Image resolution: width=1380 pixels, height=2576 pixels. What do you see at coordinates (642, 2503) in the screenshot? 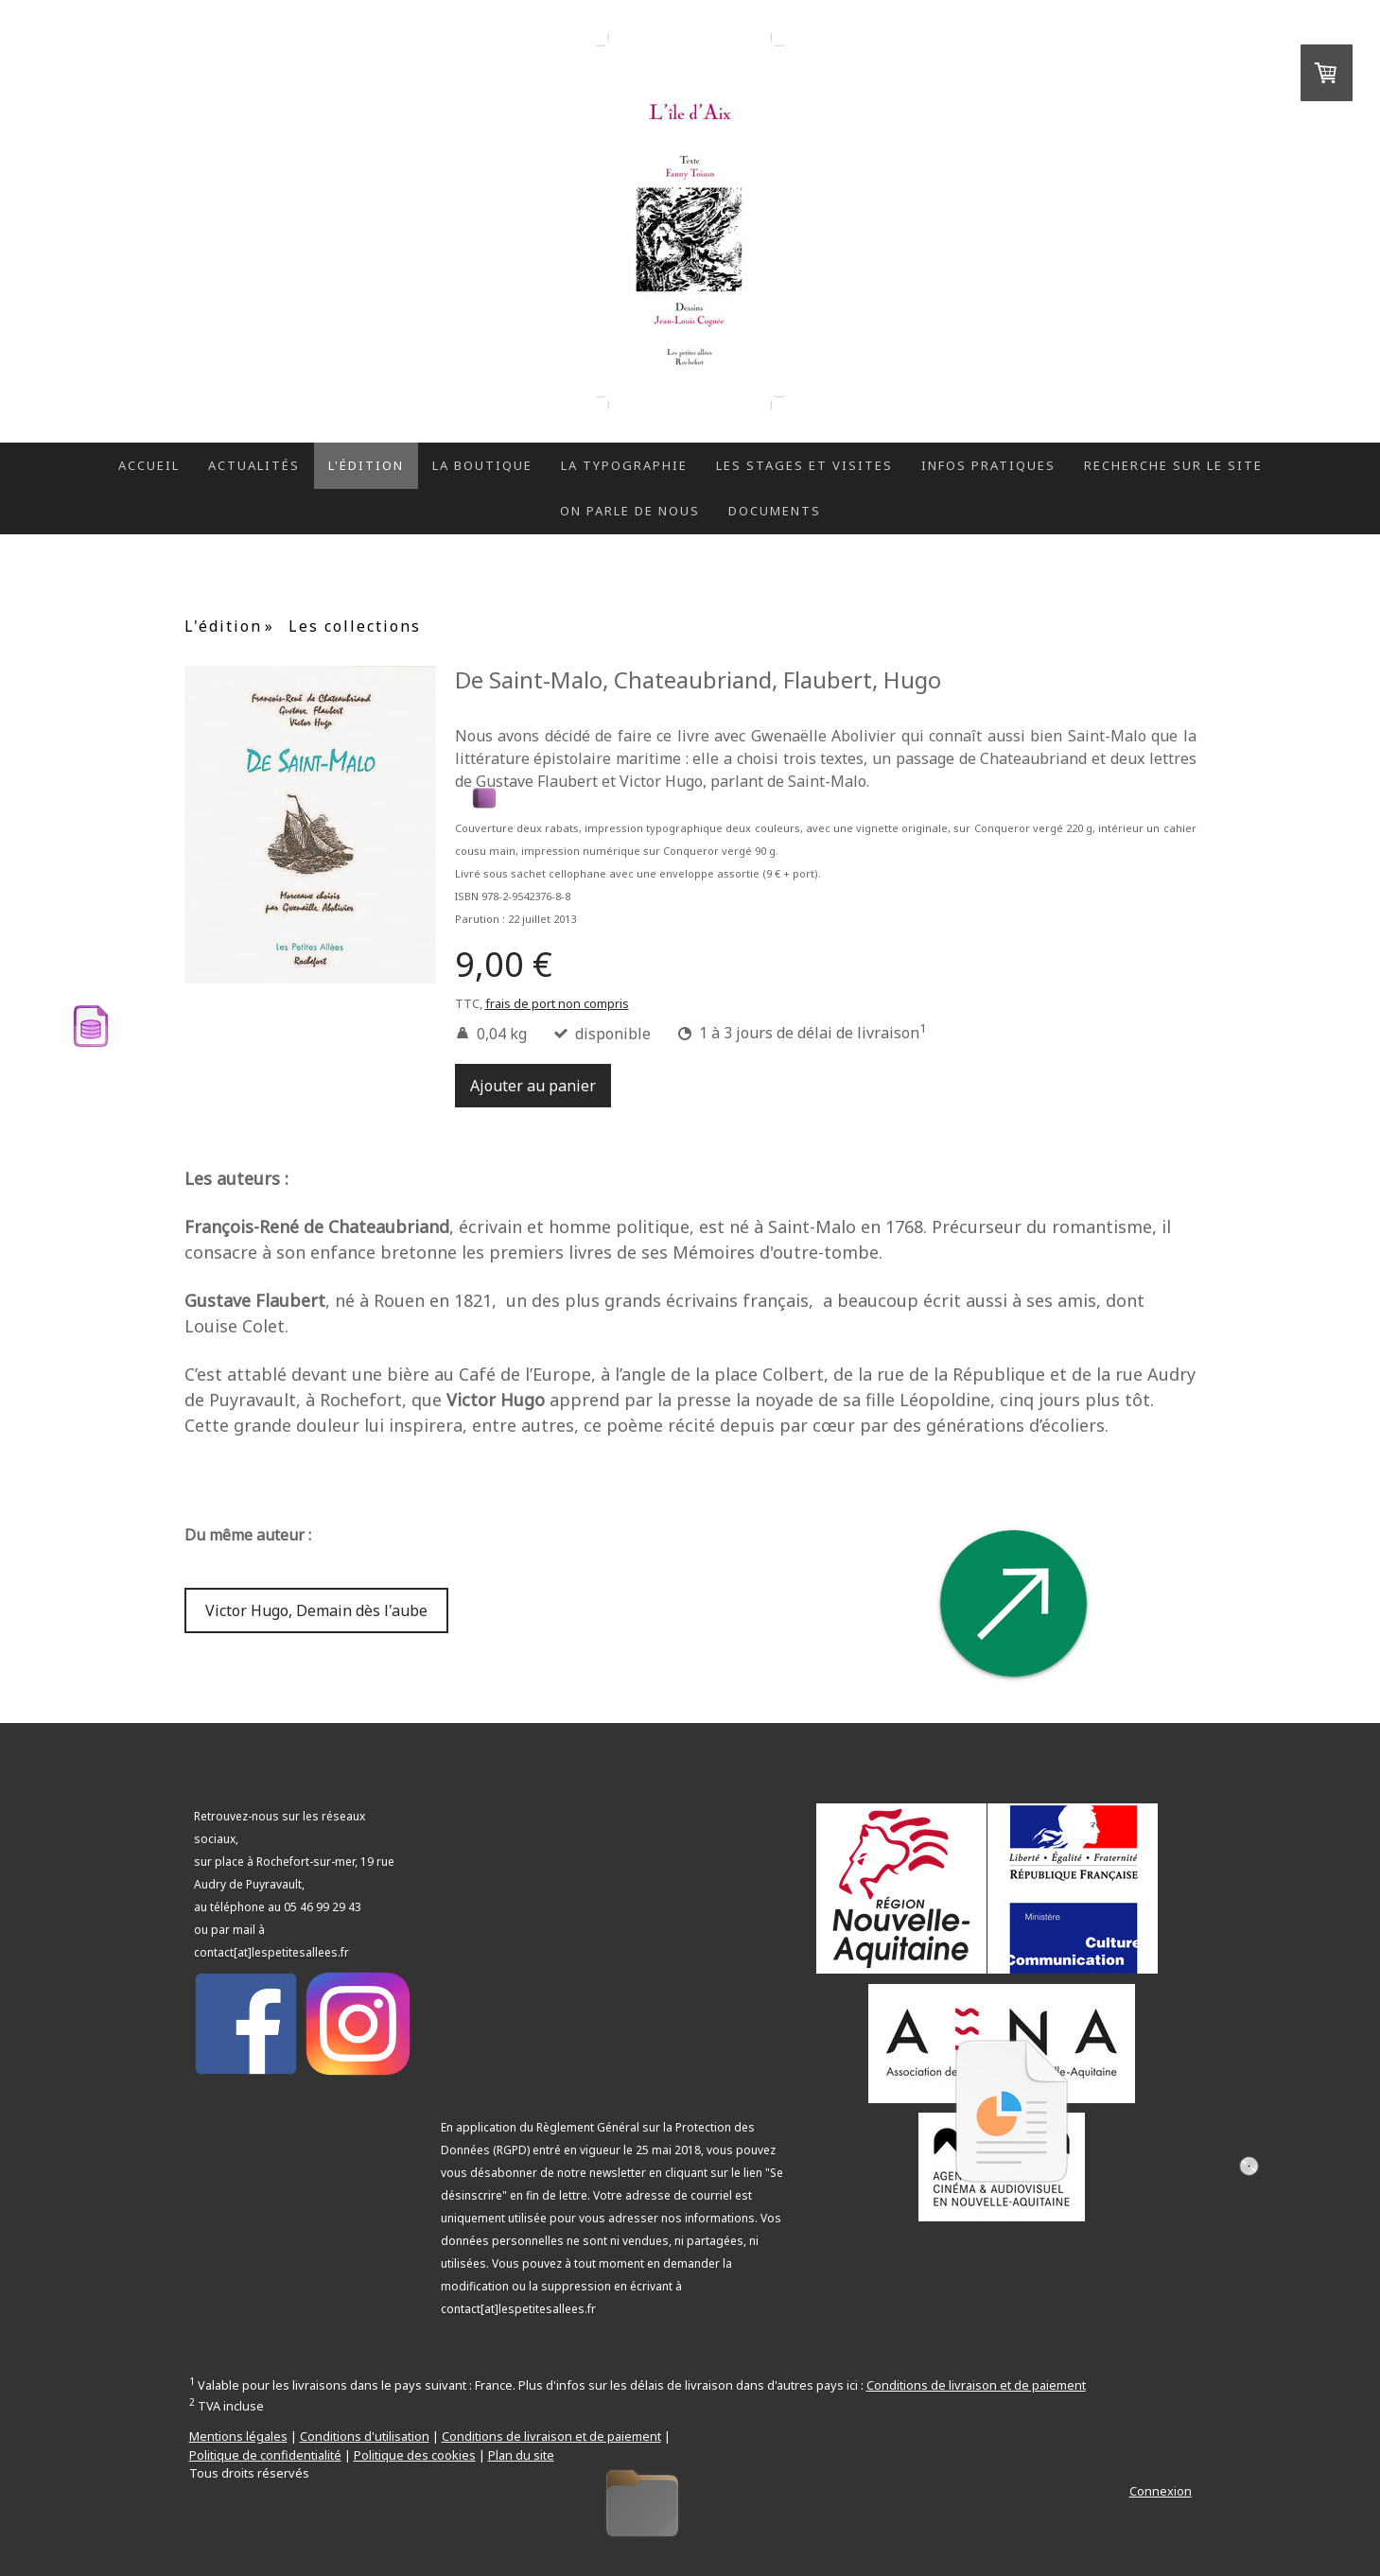
I see `open folder to view contents` at bounding box center [642, 2503].